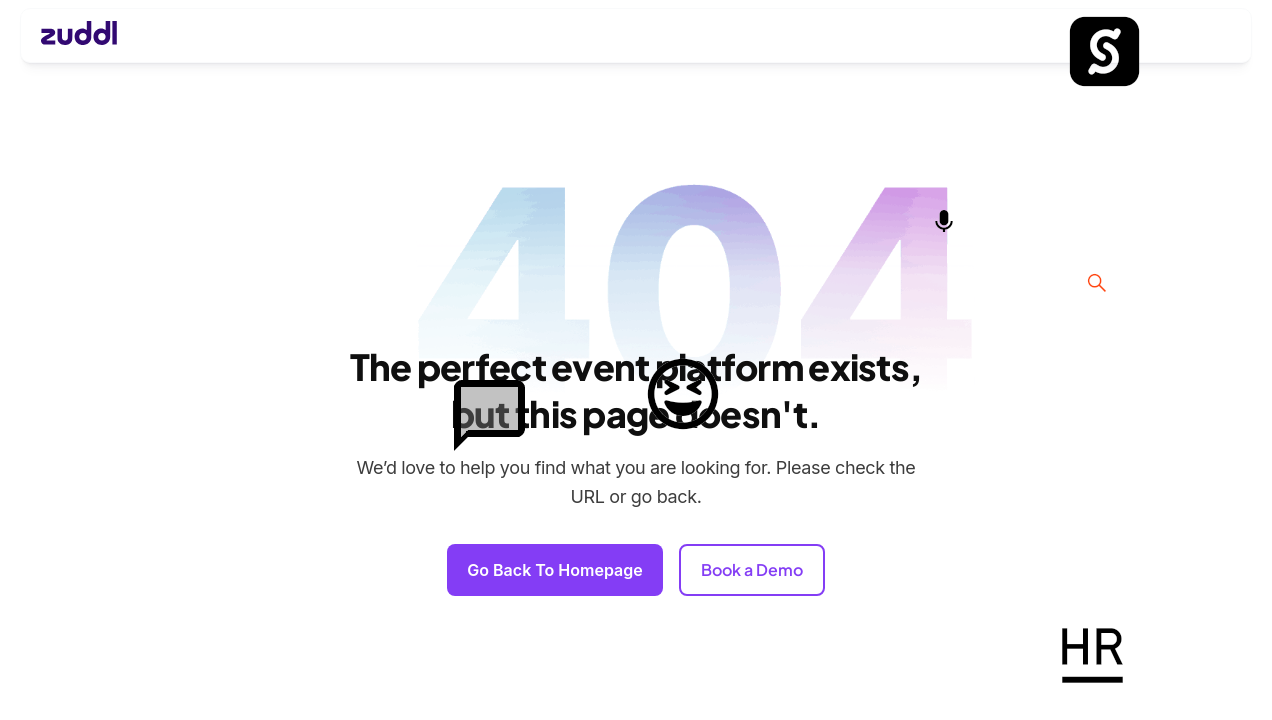 The width and height of the screenshot is (1272, 720). Describe the element at coordinates (489, 415) in the screenshot. I see `open chat or messaging` at that location.